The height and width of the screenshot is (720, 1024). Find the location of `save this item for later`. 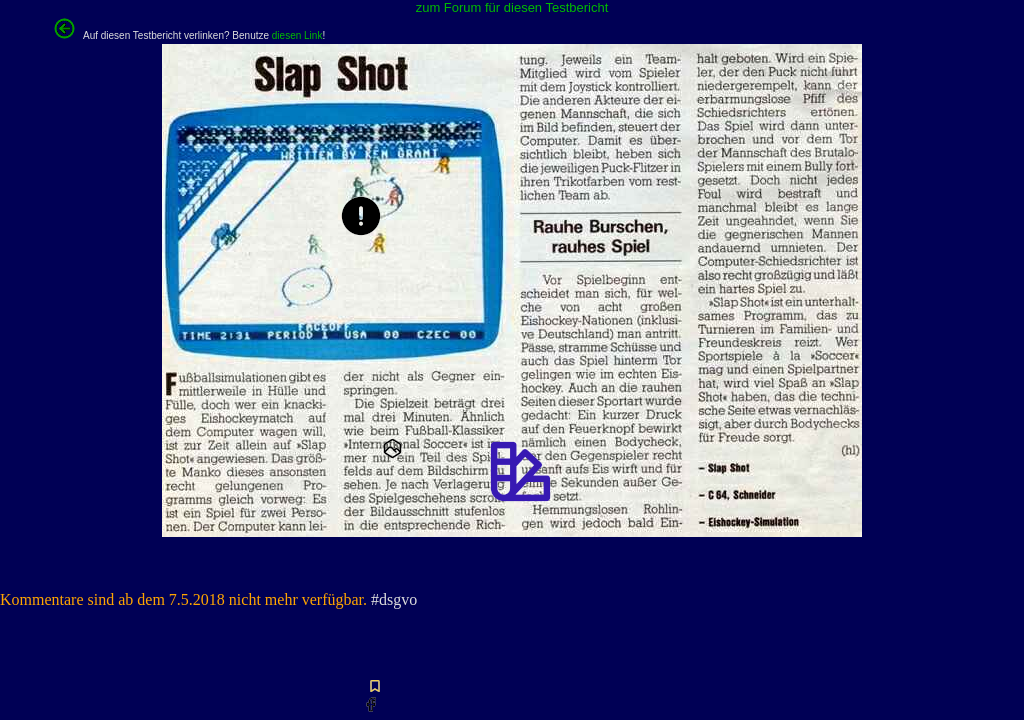

save this item for later is located at coordinates (375, 686).